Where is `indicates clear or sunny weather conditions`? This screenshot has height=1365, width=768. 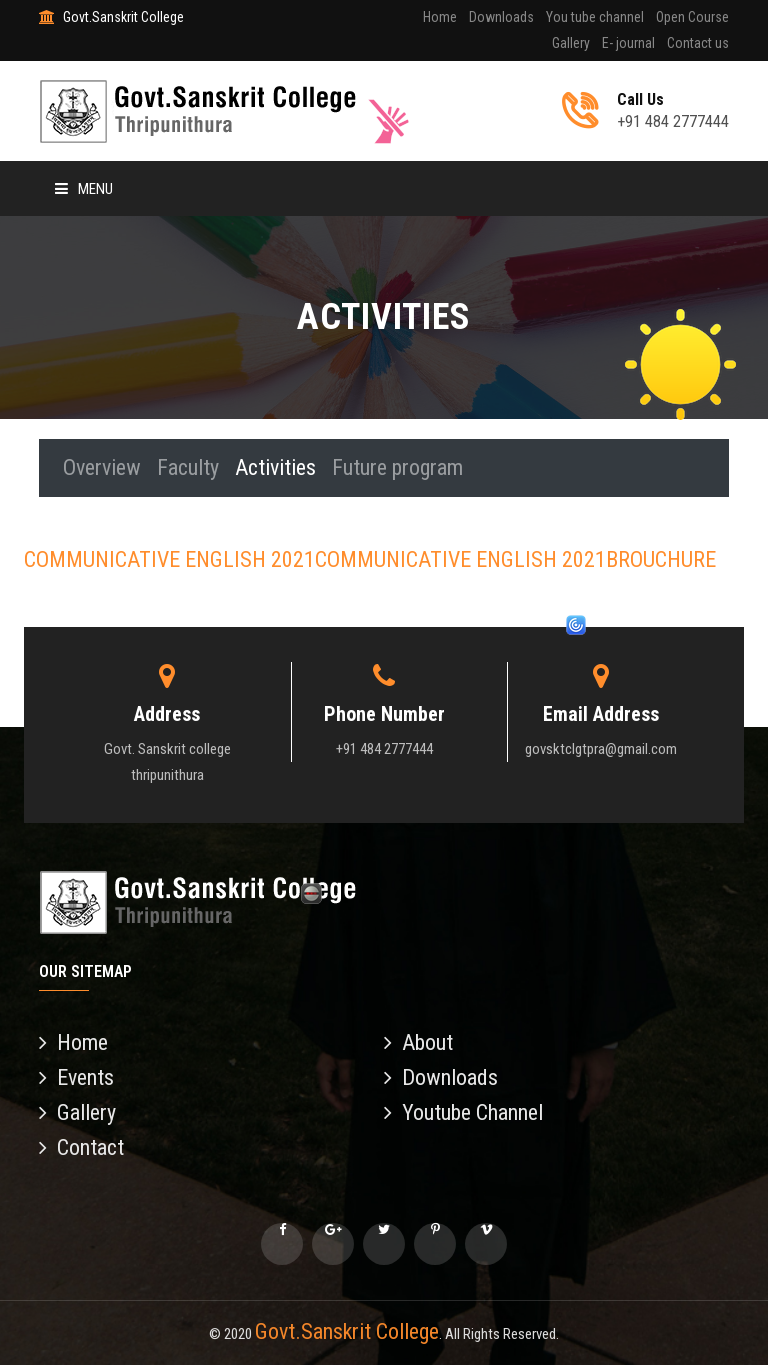 indicates clear or sunny weather conditions is located at coordinates (680, 364).